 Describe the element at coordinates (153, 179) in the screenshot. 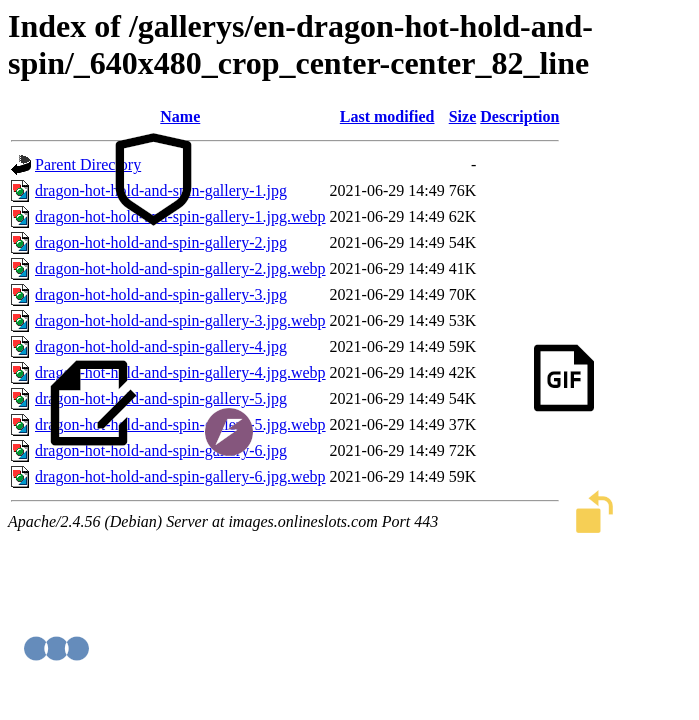

I see `access security settings` at that location.